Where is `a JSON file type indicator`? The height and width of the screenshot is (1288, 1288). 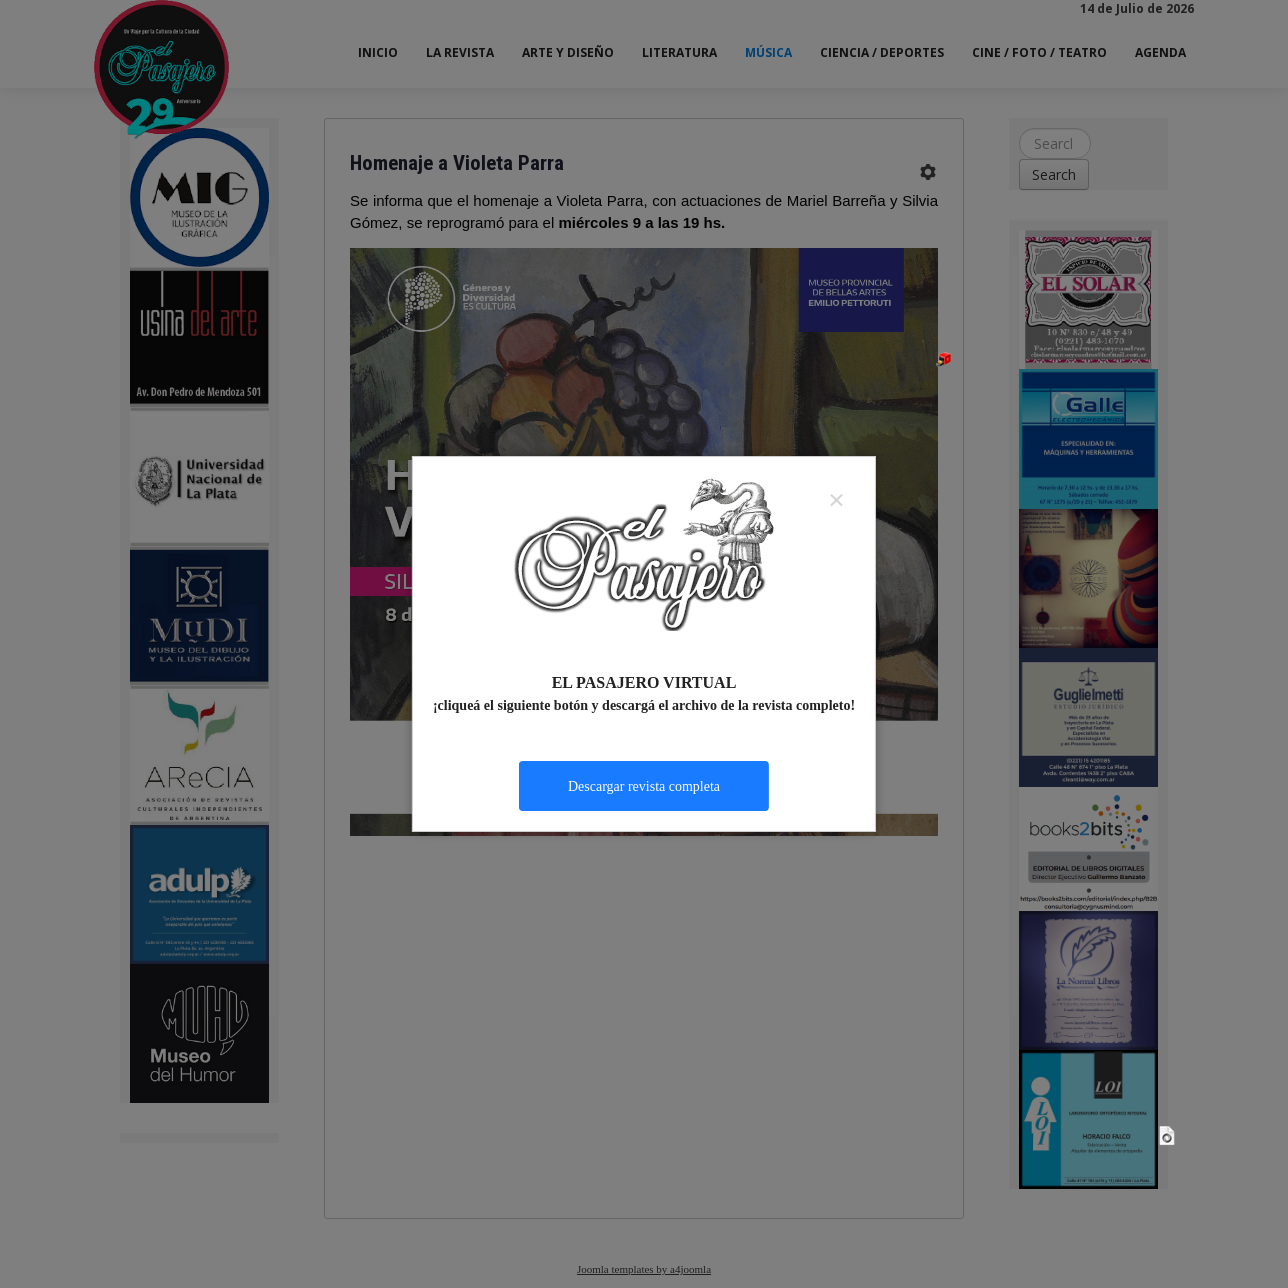
a JSON file type indicator is located at coordinates (1167, 1136).